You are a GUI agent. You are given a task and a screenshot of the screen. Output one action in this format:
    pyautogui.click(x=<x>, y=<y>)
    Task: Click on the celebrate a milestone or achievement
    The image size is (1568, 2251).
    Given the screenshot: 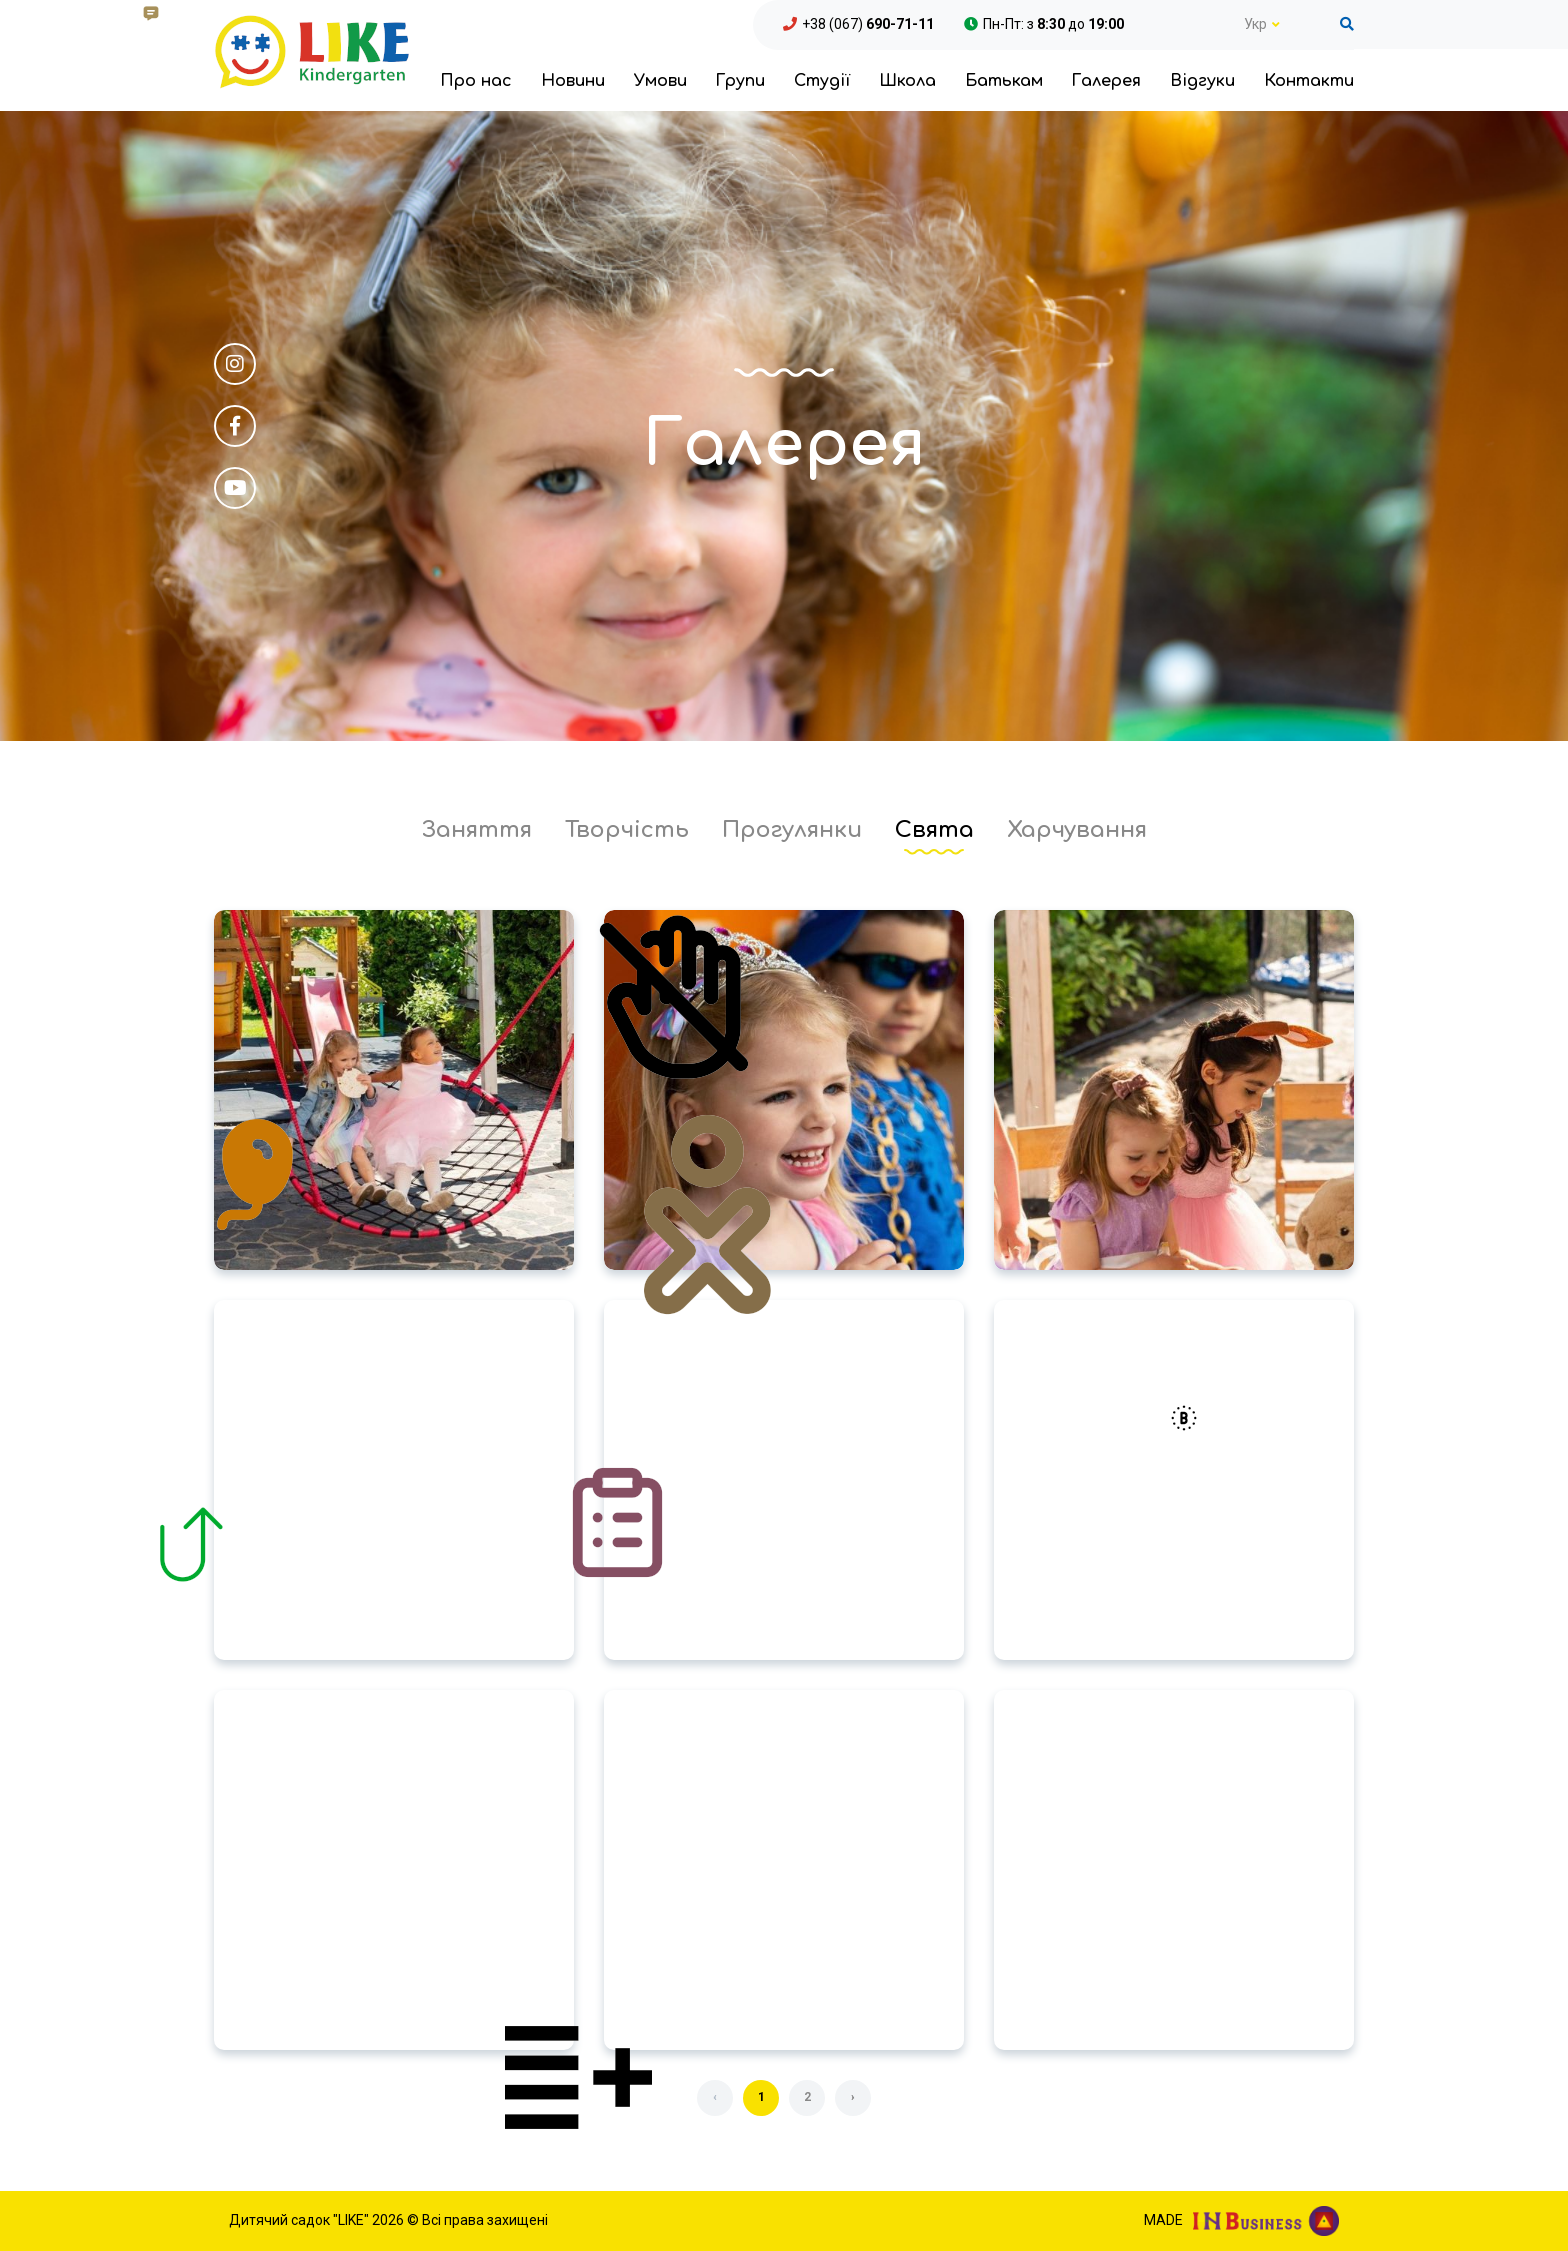 What is the action you would take?
    pyautogui.click(x=257, y=1174)
    